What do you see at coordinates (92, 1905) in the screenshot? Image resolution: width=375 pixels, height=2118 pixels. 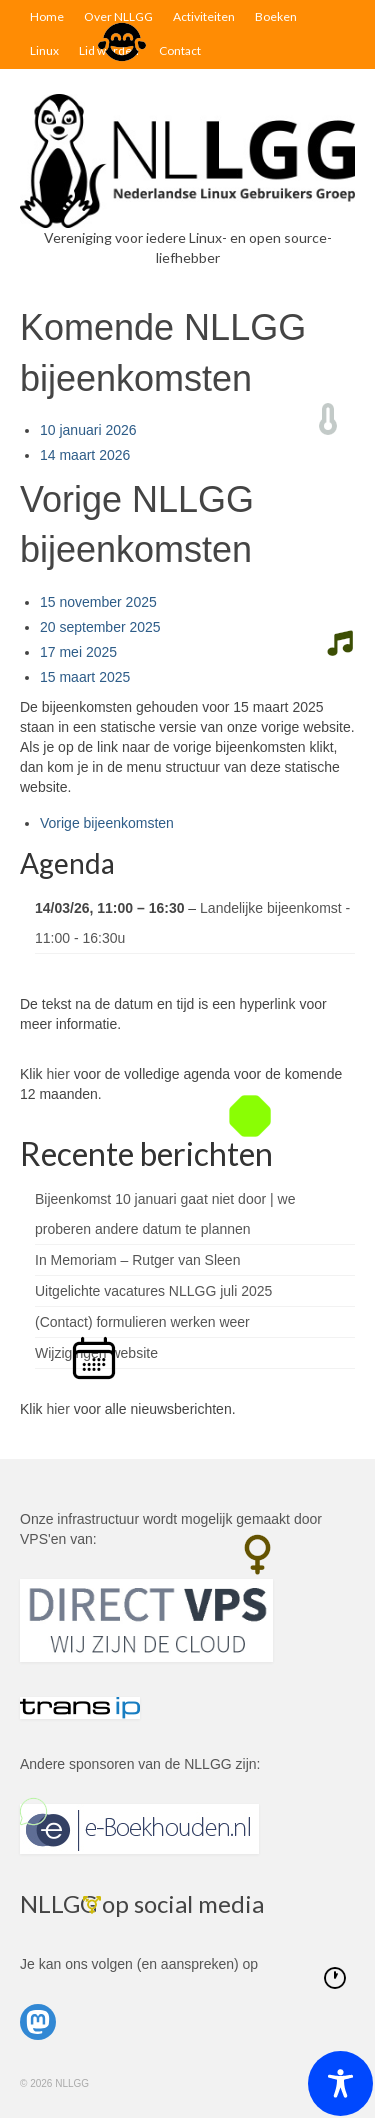 I see `indicates transgender or gender-diverse identity` at bounding box center [92, 1905].